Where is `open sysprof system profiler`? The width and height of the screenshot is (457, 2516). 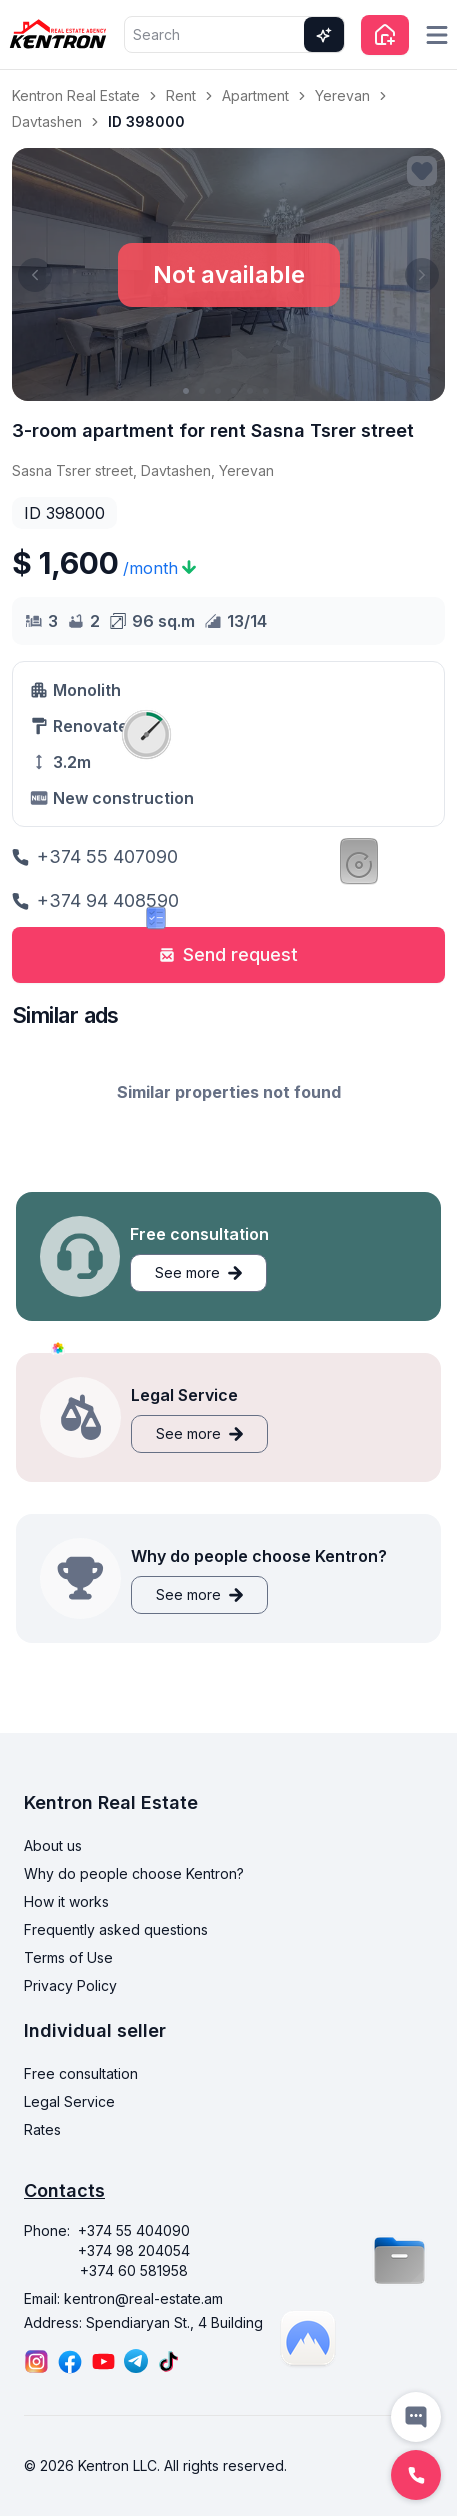 open sysprof system profiler is located at coordinates (146, 734).